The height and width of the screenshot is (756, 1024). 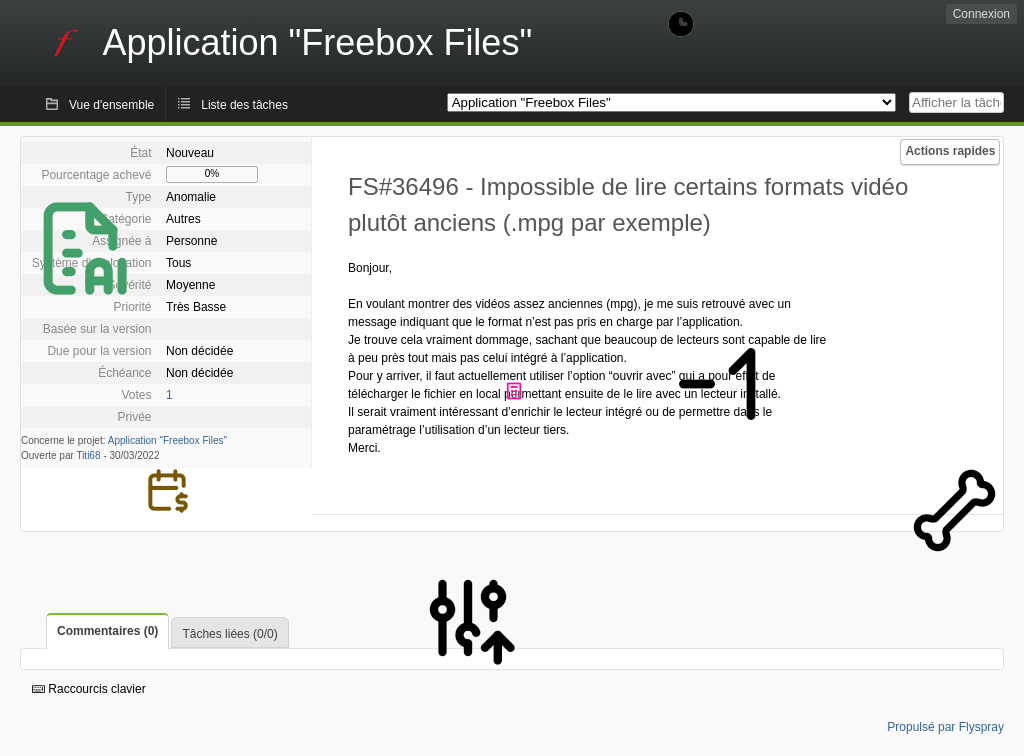 I want to click on view current time, so click(x=681, y=24).